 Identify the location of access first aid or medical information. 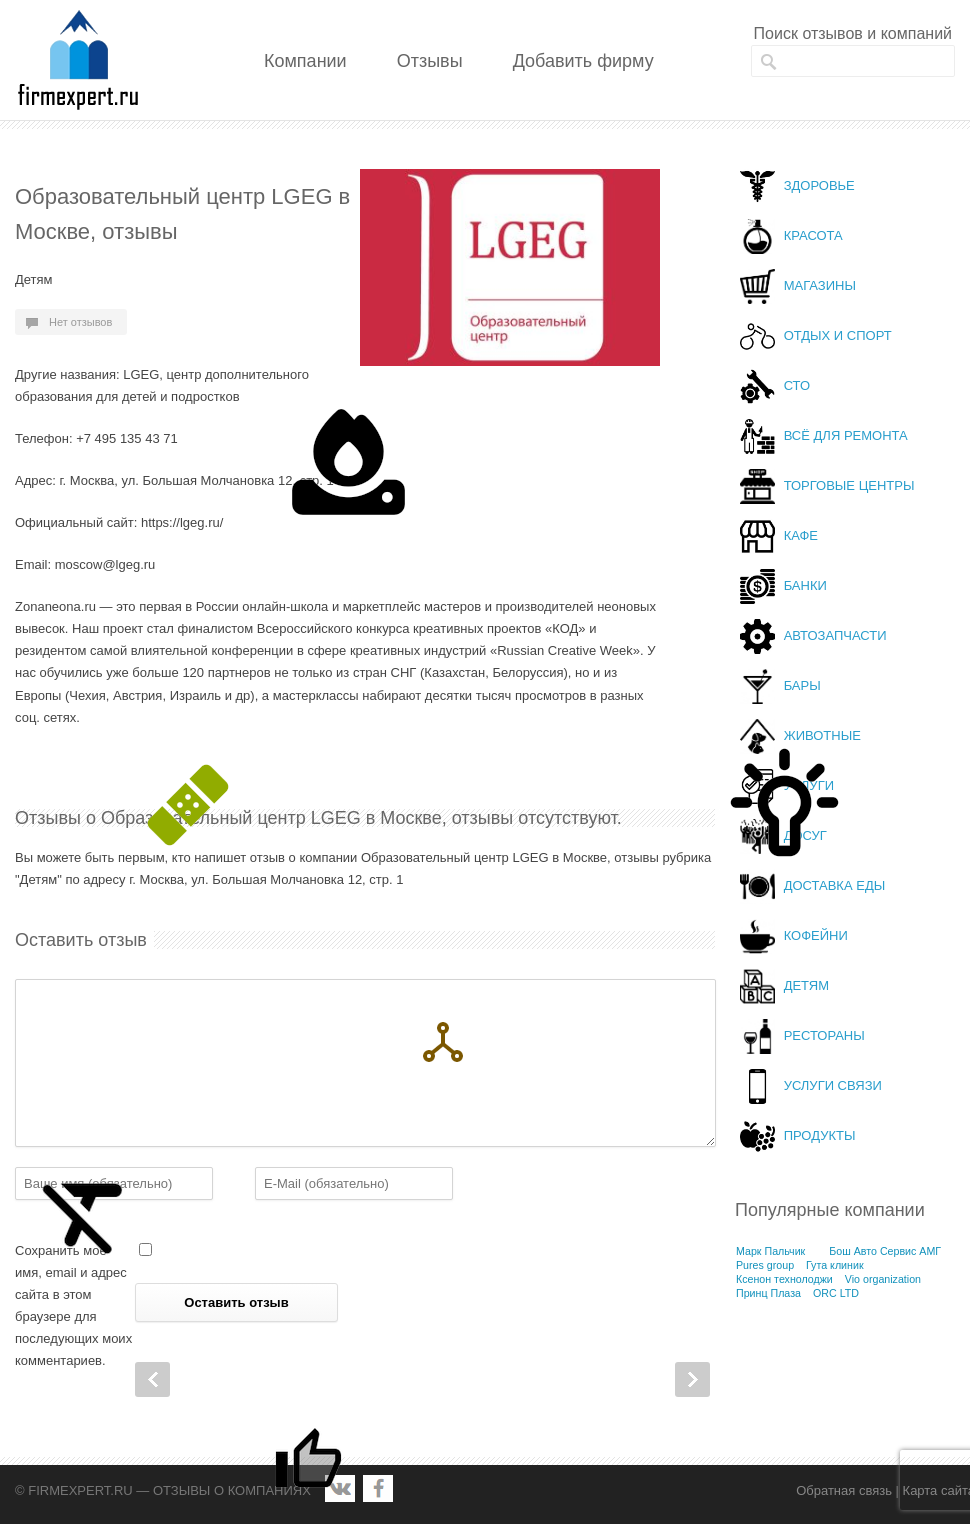
(188, 805).